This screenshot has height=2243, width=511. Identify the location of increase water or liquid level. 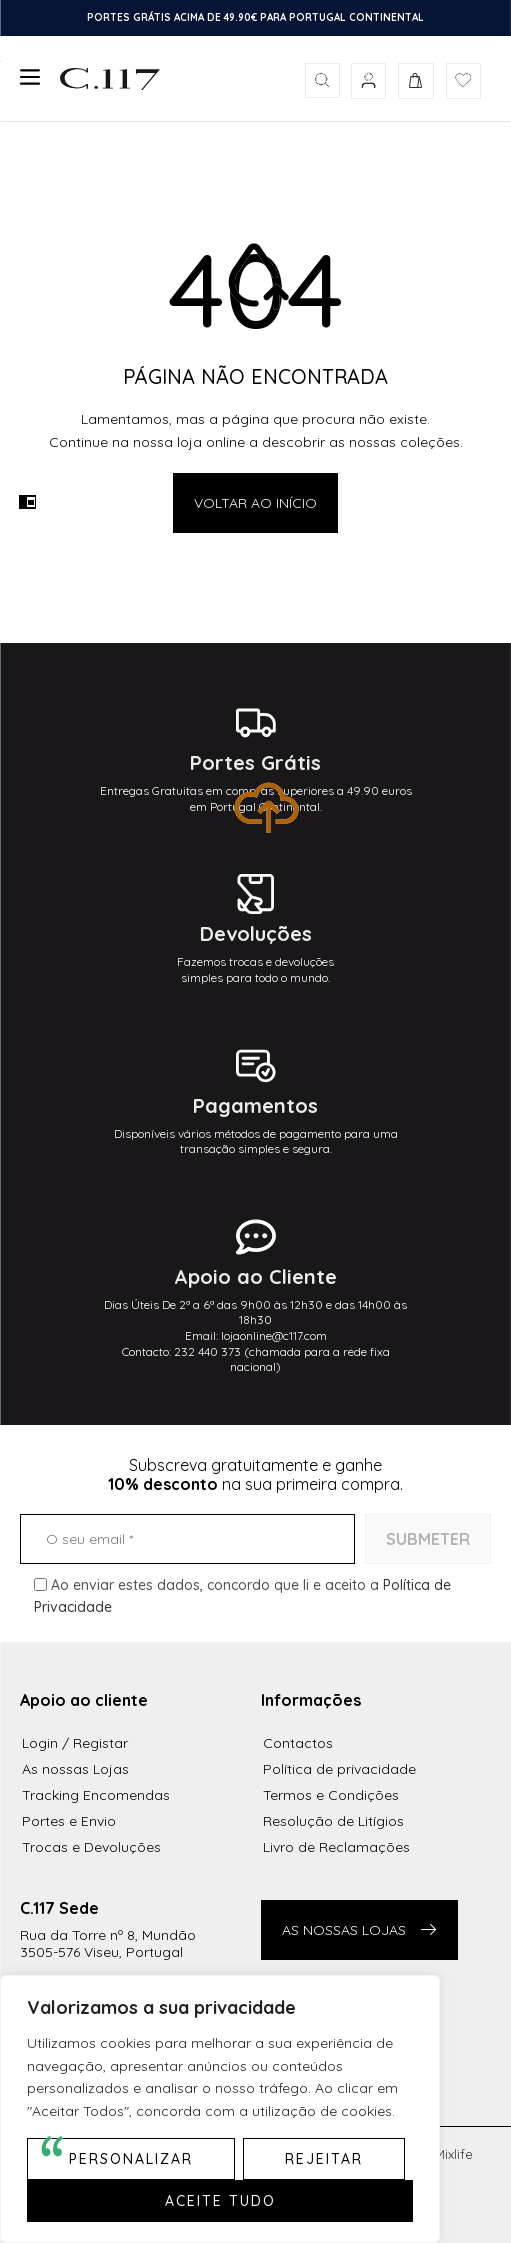
(254, 275).